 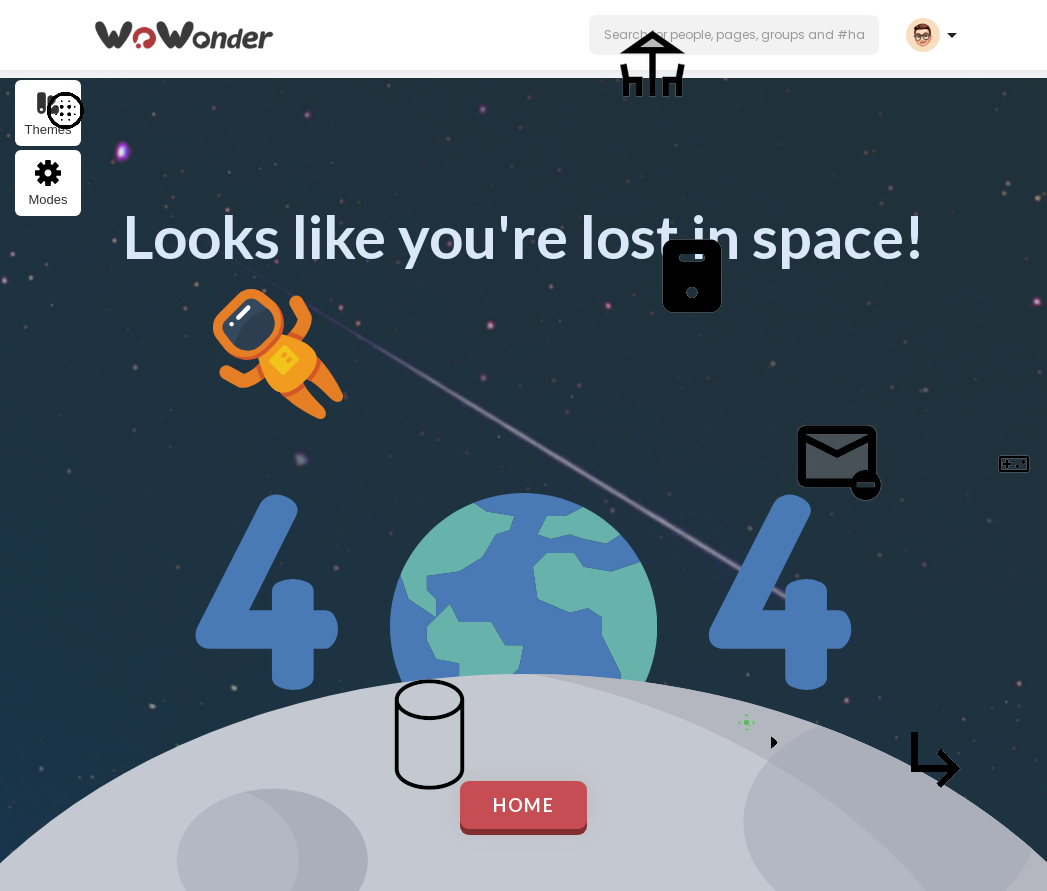 I want to click on access games or gaming features, so click(x=1014, y=464).